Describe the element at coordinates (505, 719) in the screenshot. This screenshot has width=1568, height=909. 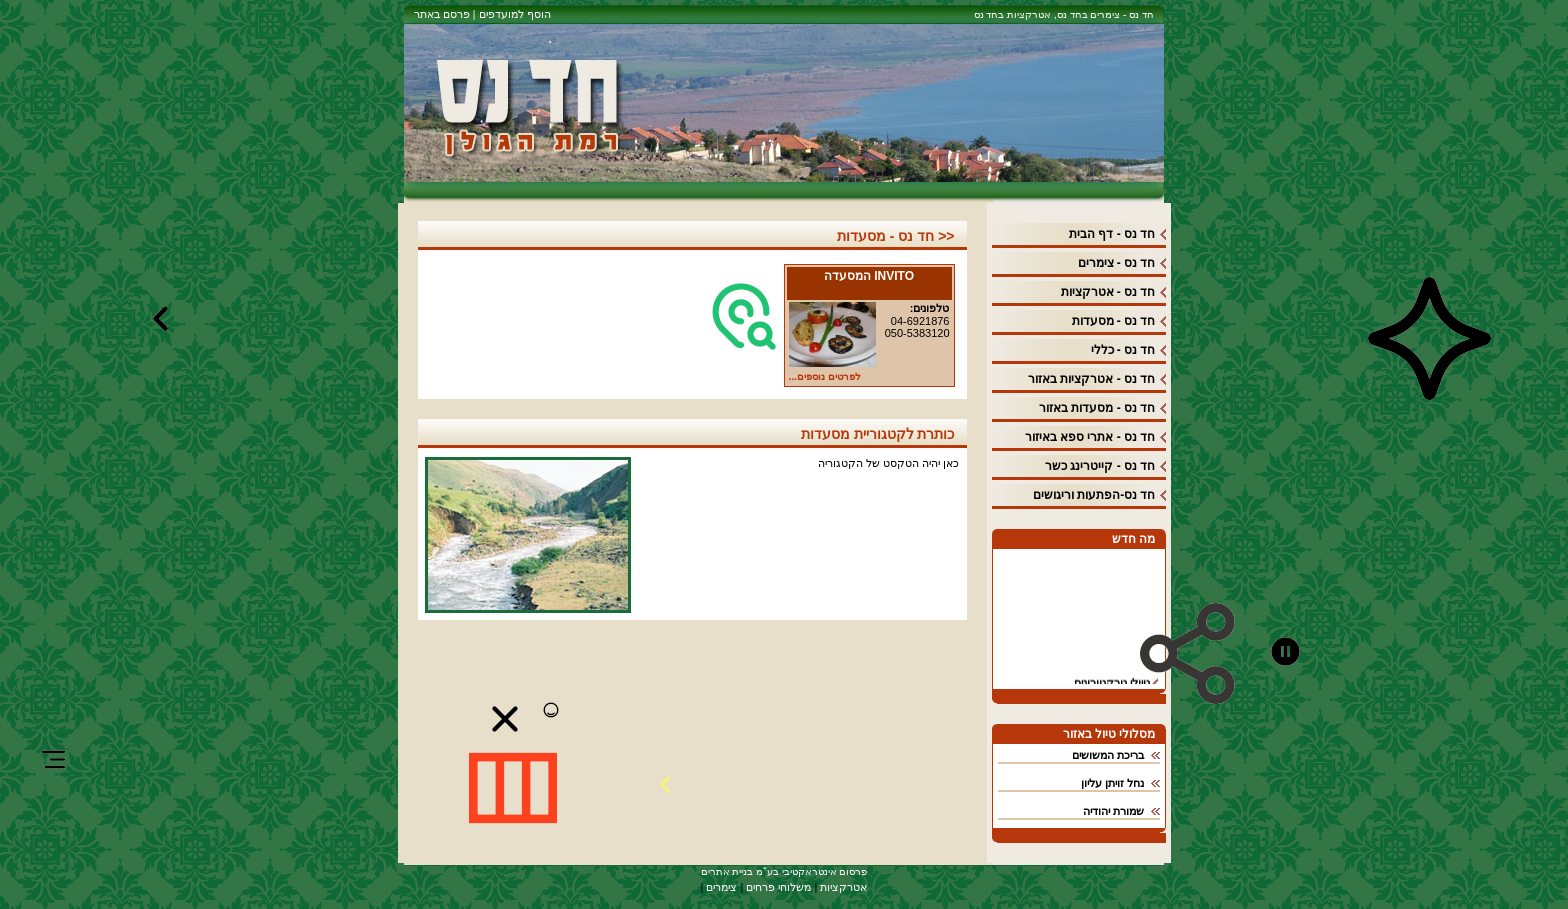
I see `close the current window or dialog` at that location.